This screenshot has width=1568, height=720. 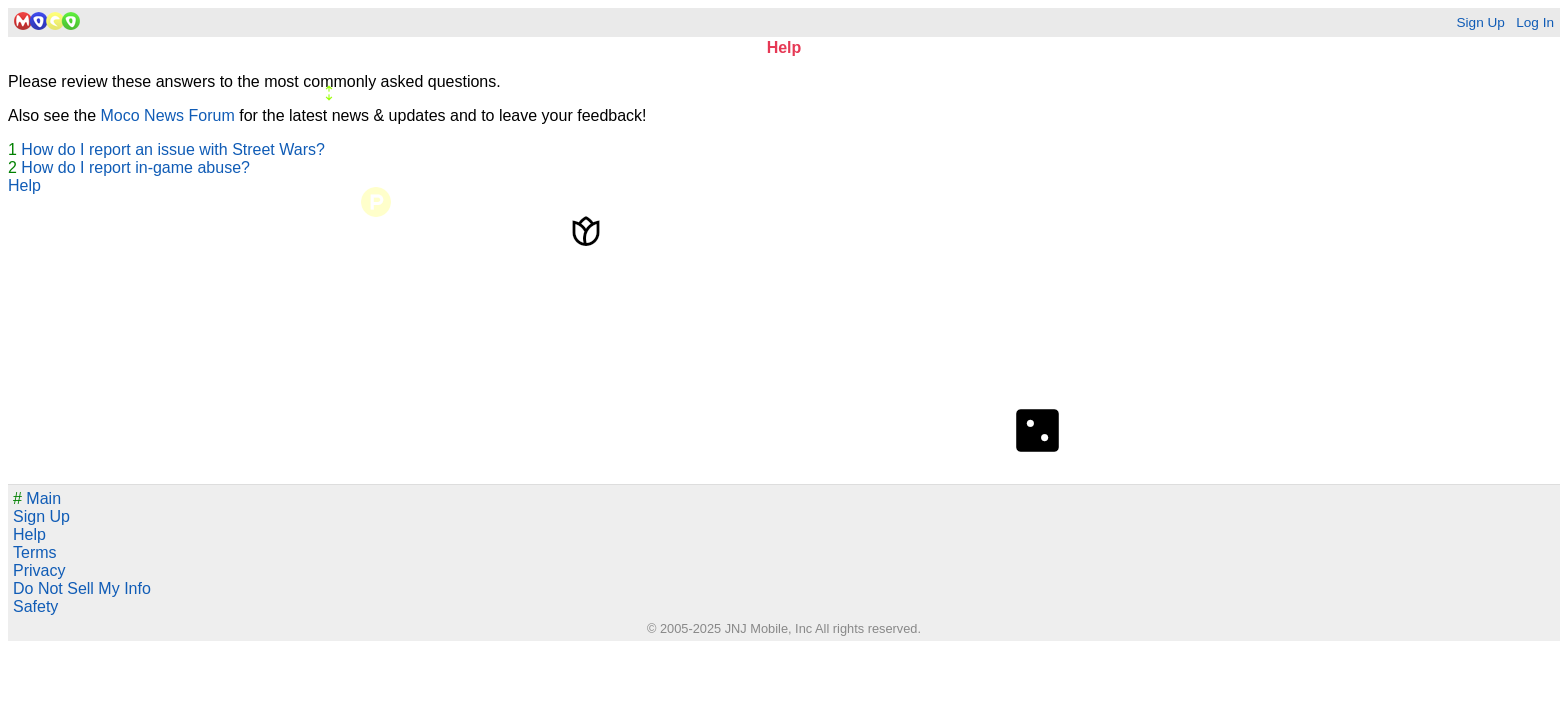 I want to click on access nature or garden-related features, so click(x=586, y=231).